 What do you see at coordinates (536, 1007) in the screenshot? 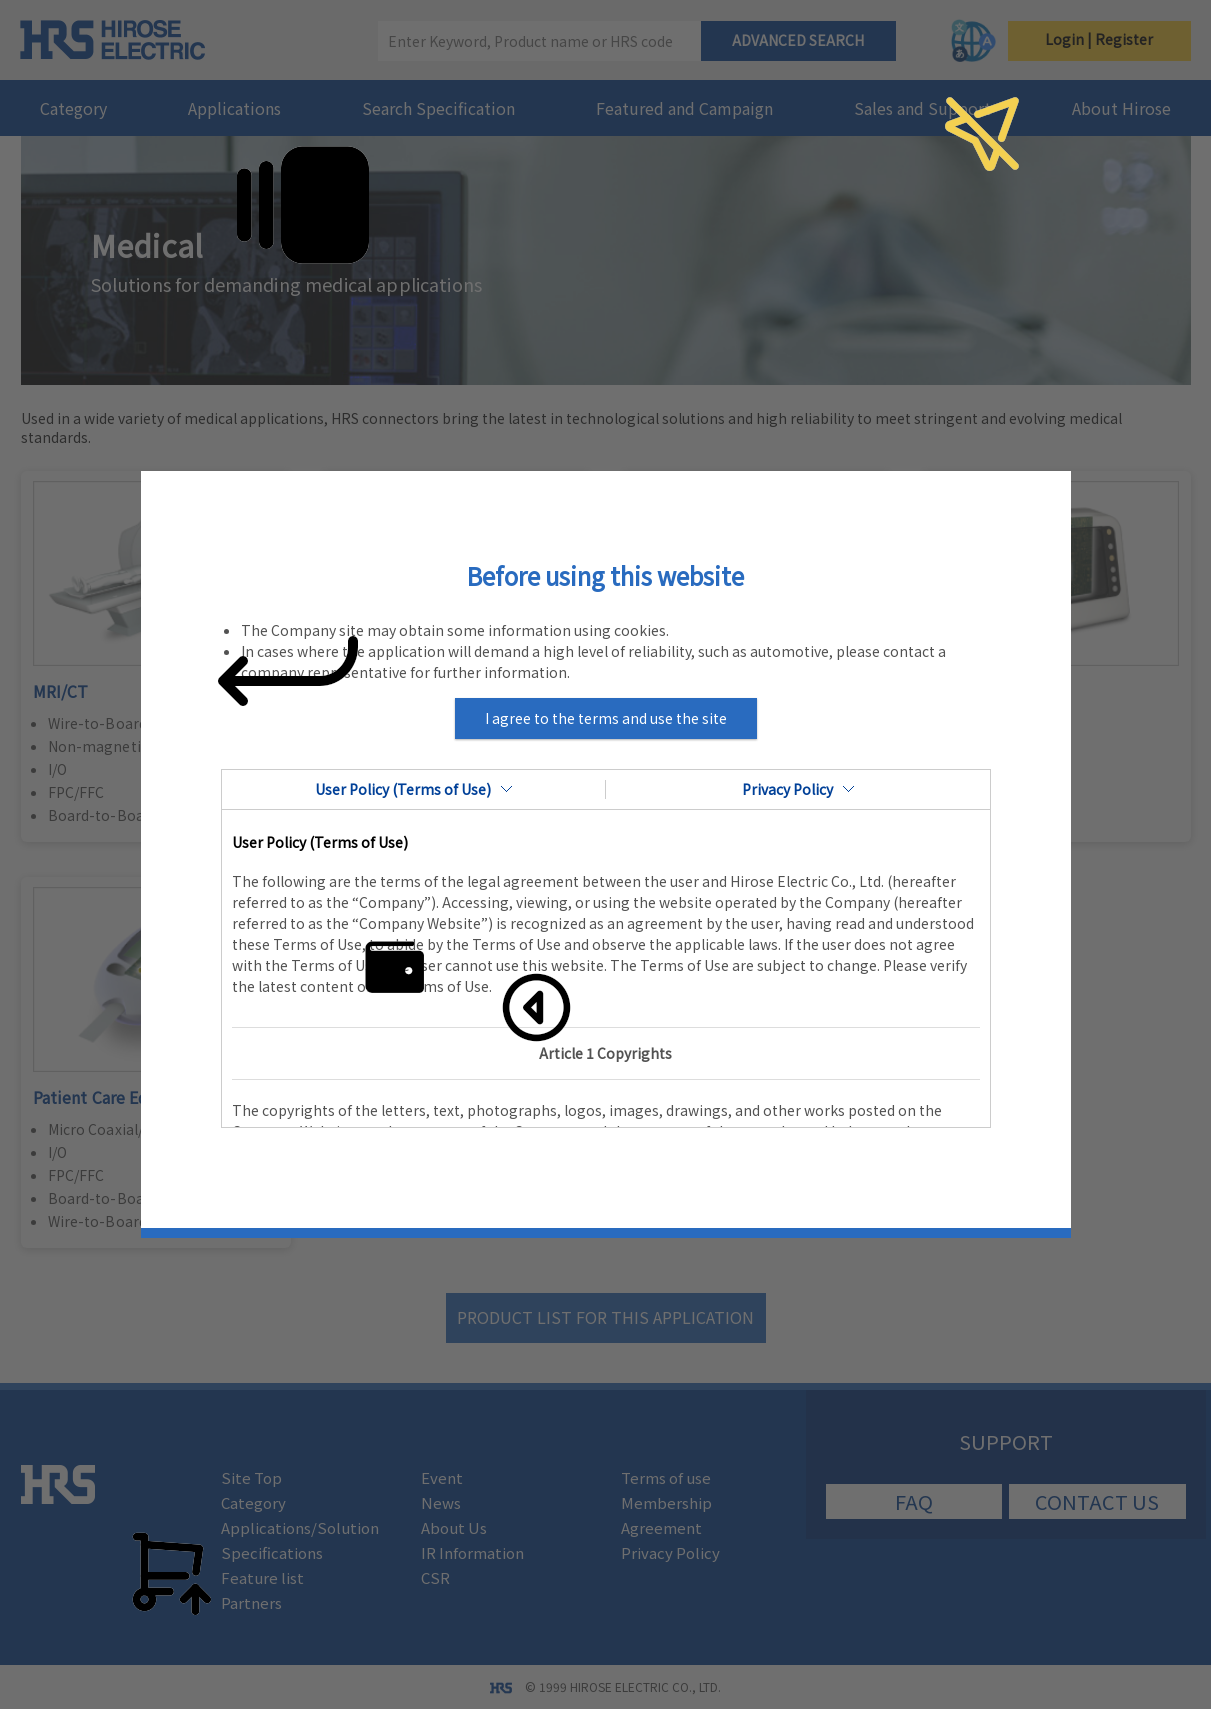
I see `go back to the previous screen` at bounding box center [536, 1007].